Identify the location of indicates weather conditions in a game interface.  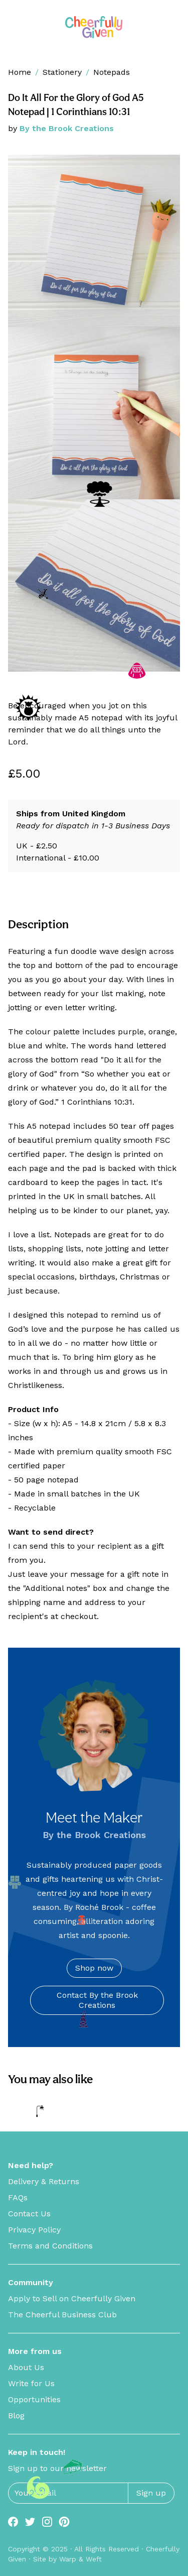
(38, 2488).